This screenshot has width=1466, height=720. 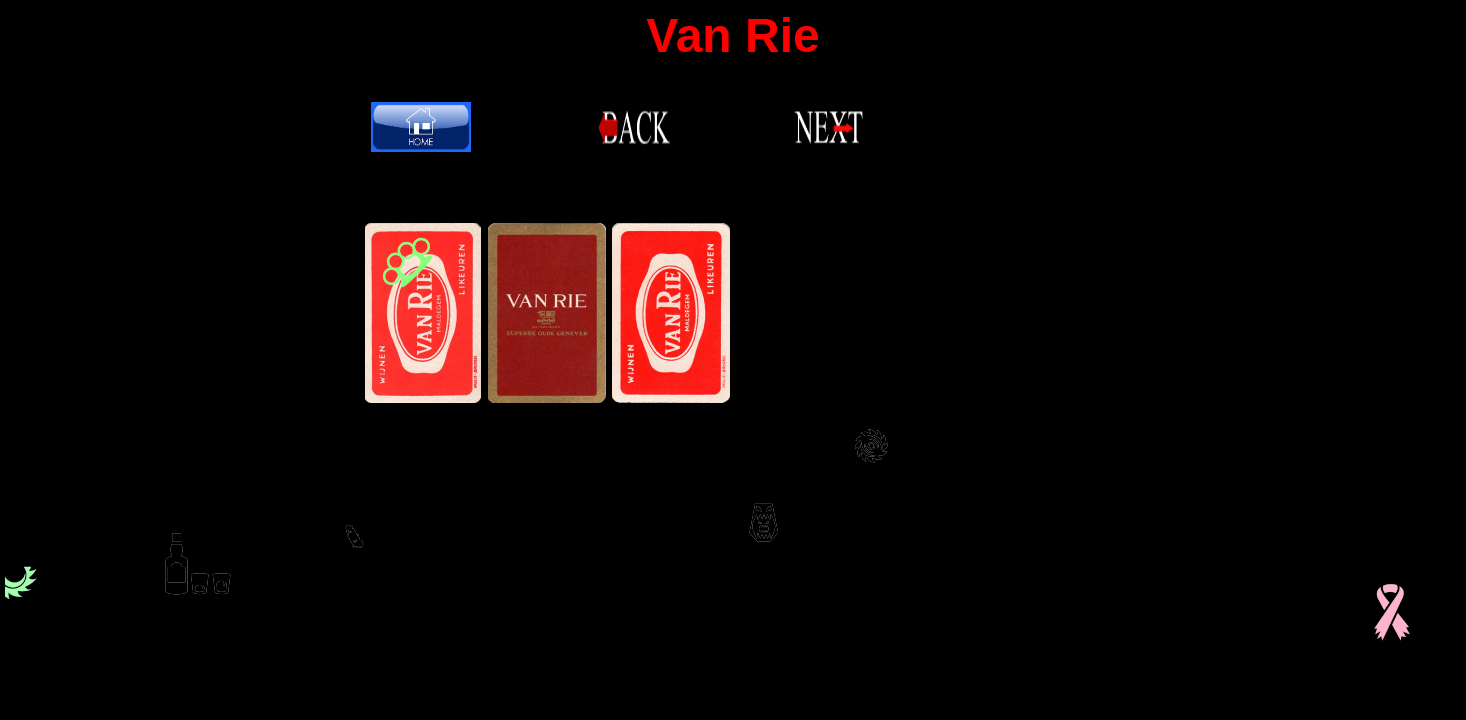 What do you see at coordinates (198, 564) in the screenshot?
I see `browse alcoholic beverages or bar menu` at bounding box center [198, 564].